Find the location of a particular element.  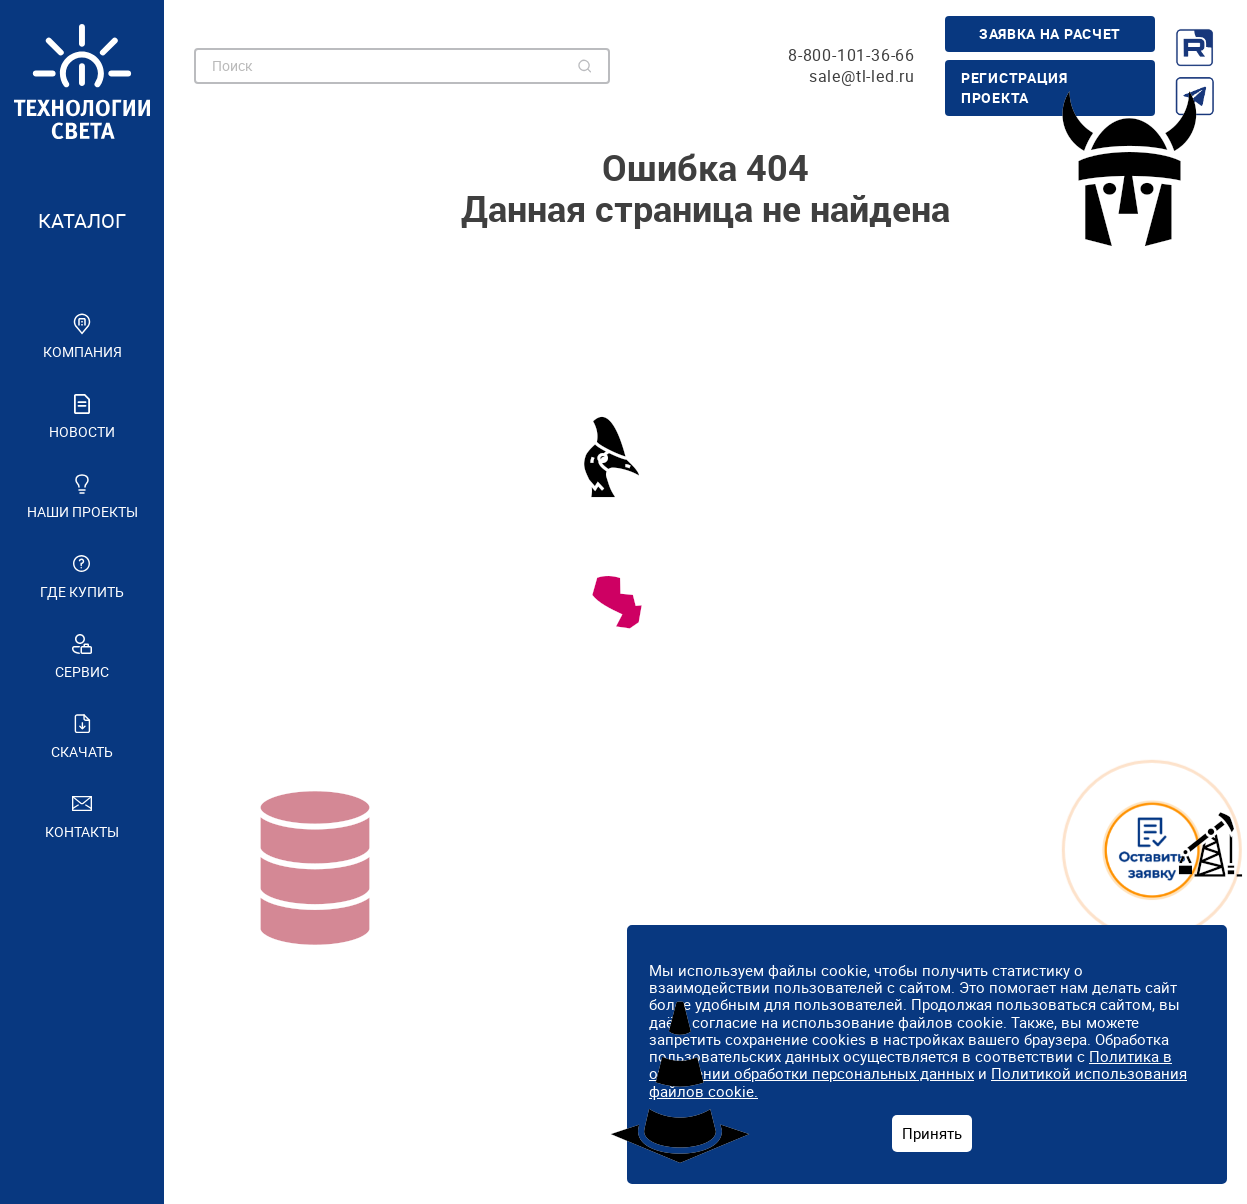

access database storage is located at coordinates (315, 868).